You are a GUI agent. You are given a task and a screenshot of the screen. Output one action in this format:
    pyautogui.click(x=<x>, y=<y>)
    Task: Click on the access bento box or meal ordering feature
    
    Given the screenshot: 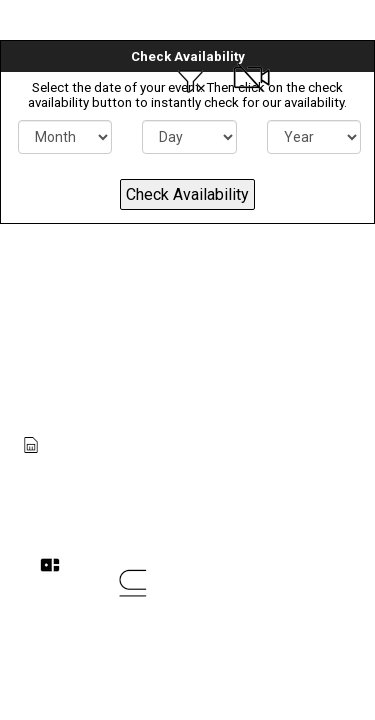 What is the action you would take?
    pyautogui.click(x=50, y=565)
    